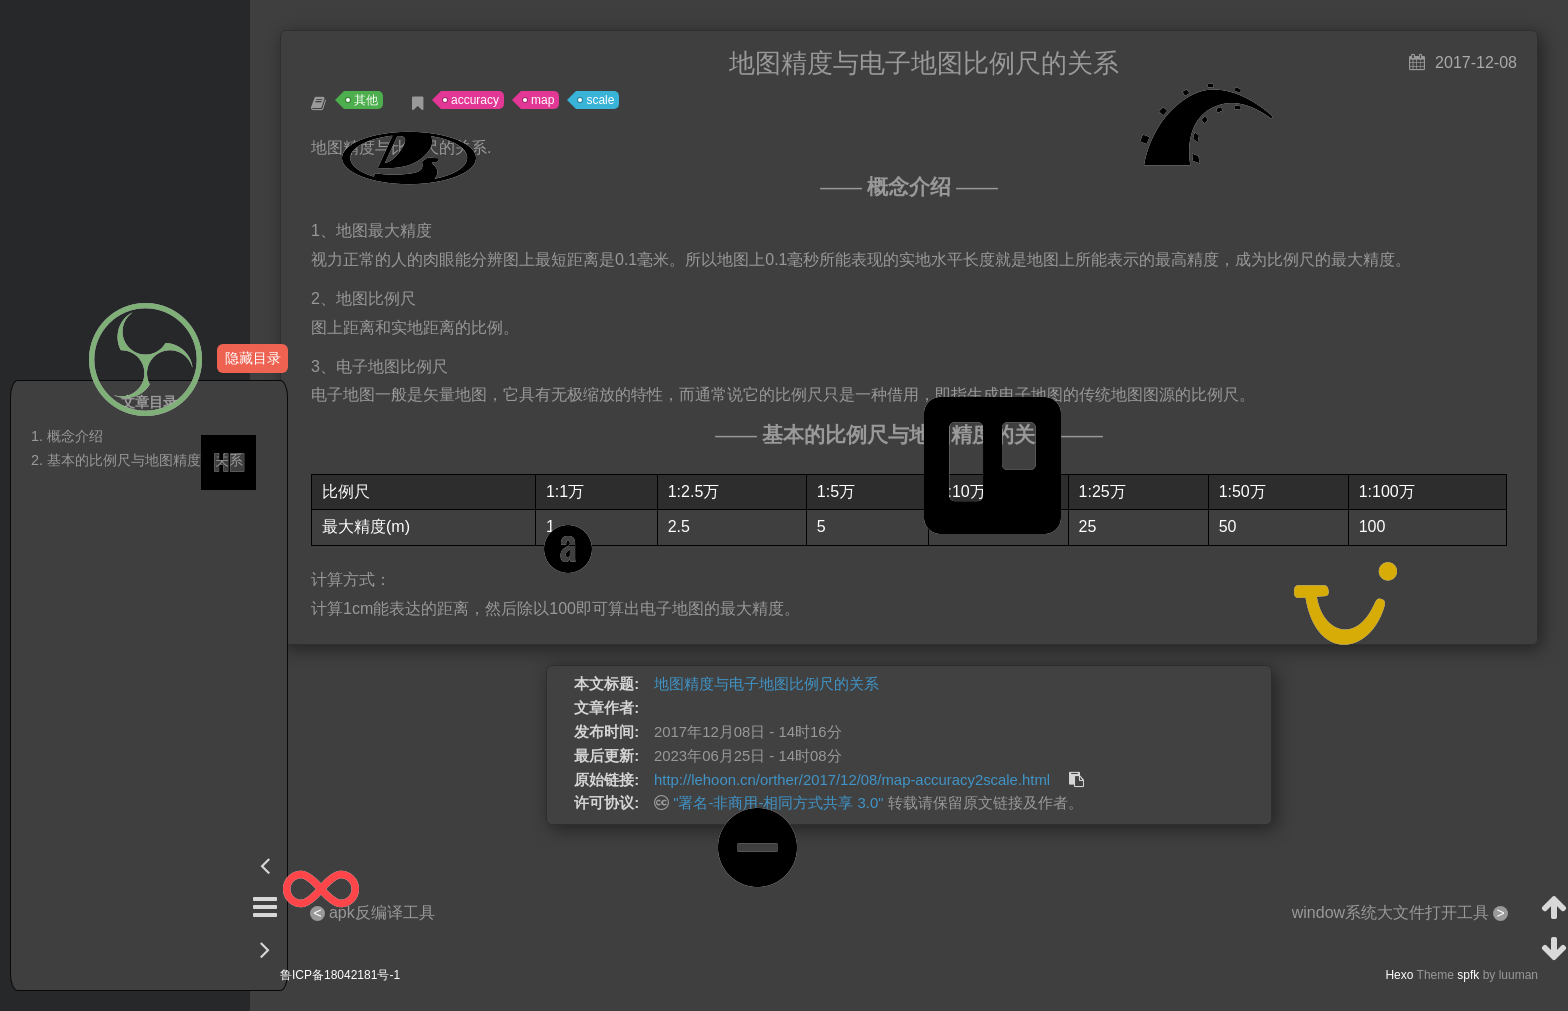 The height and width of the screenshot is (1011, 1568). What do you see at coordinates (992, 465) in the screenshot?
I see `open trello app` at bounding box center [992, 465].